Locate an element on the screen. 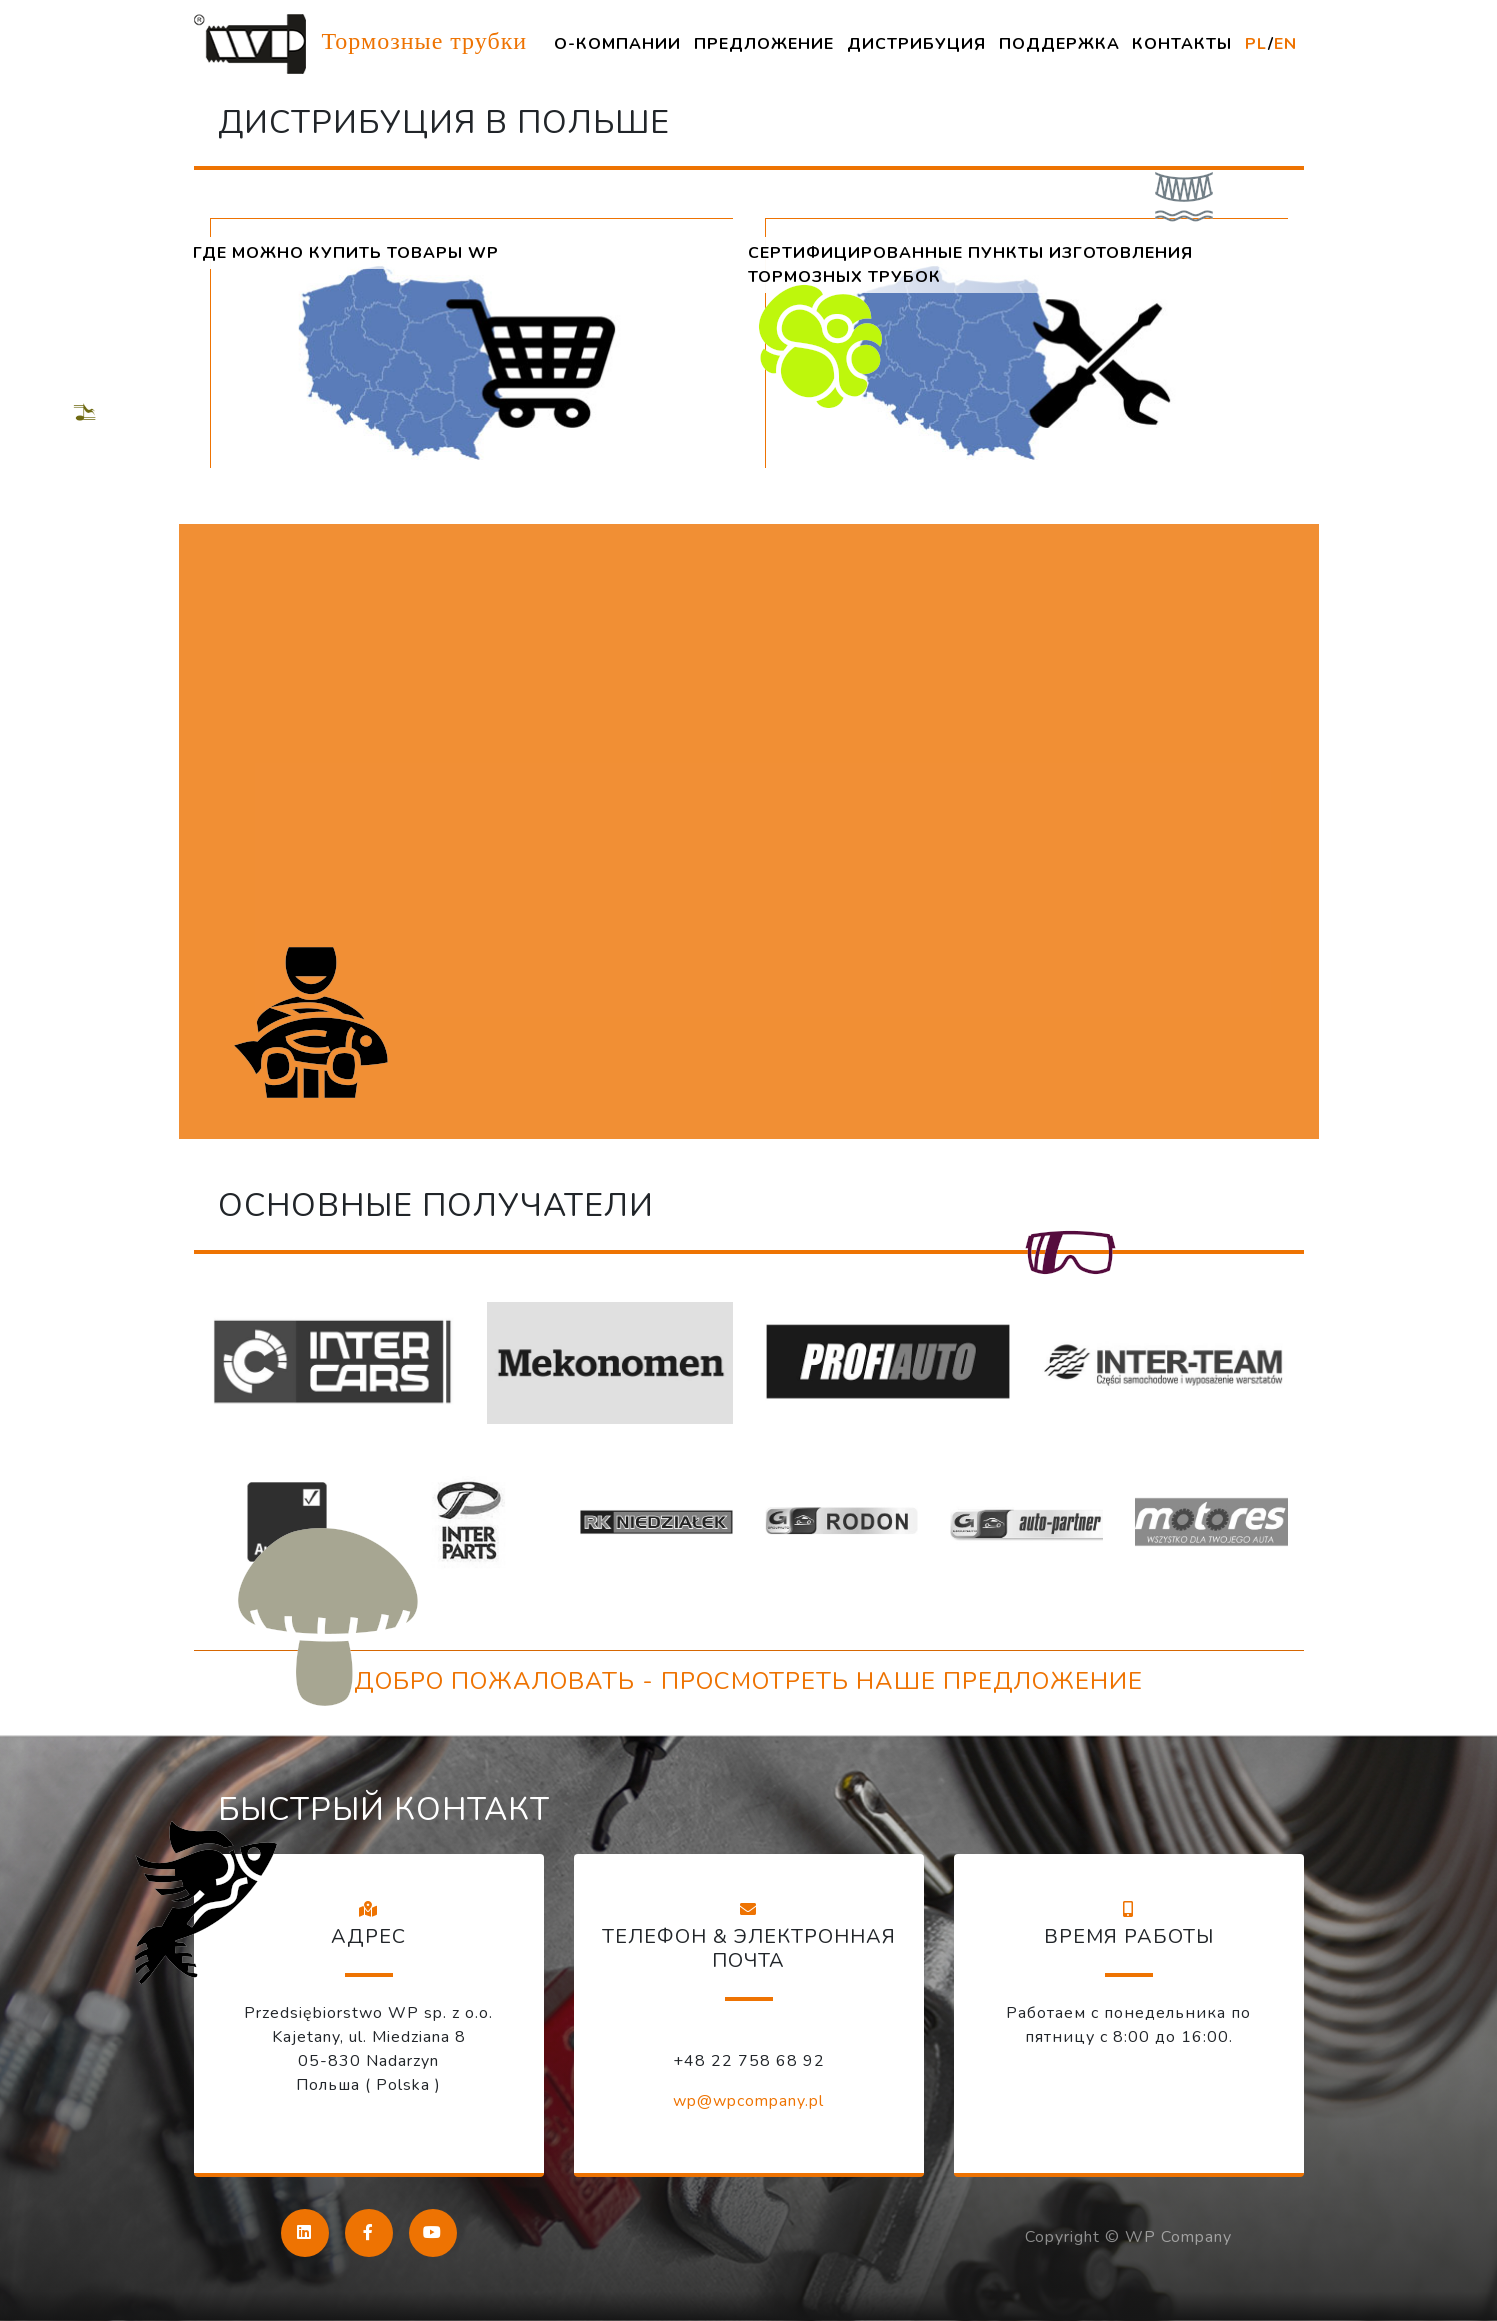 The image size is (1497, 2321). rope bridge obstacle or crossing point in a game is located at coordinates (1184, 194).